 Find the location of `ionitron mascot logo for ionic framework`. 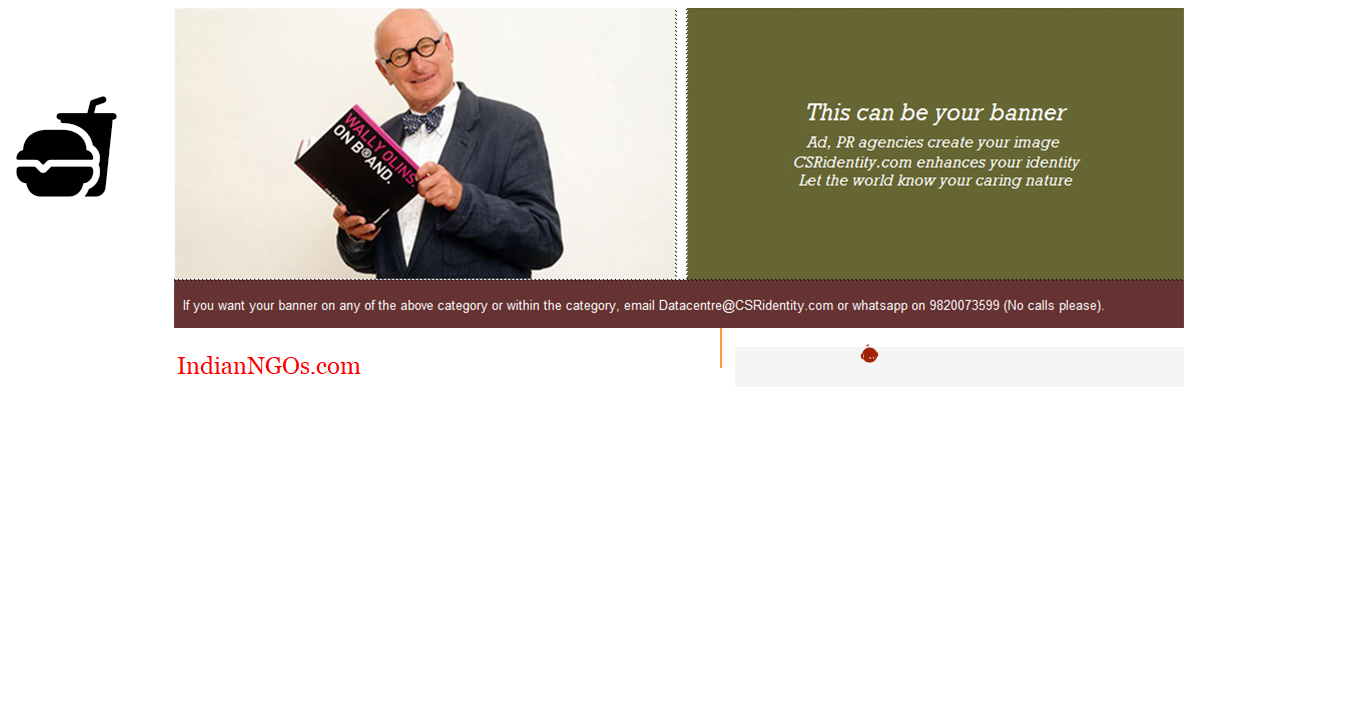

ionitron mascot logo for ionic framework is located at coordinates (869, 353).